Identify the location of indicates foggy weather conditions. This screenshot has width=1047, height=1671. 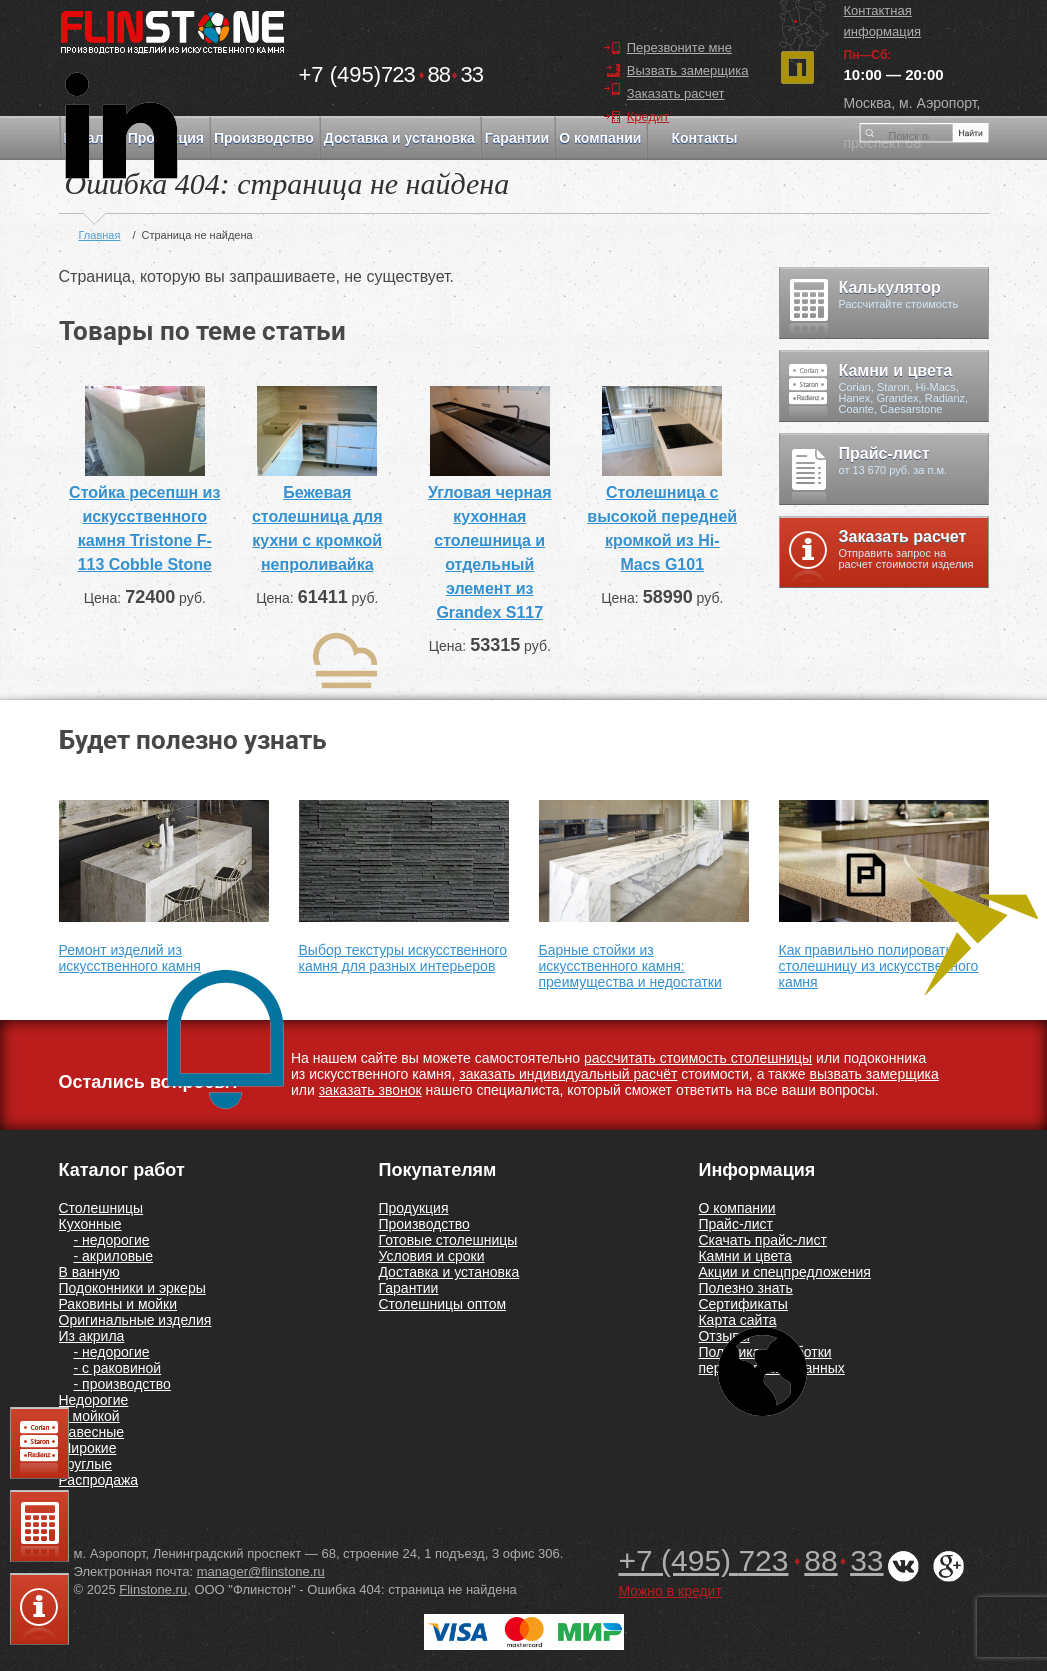
(345, 662).